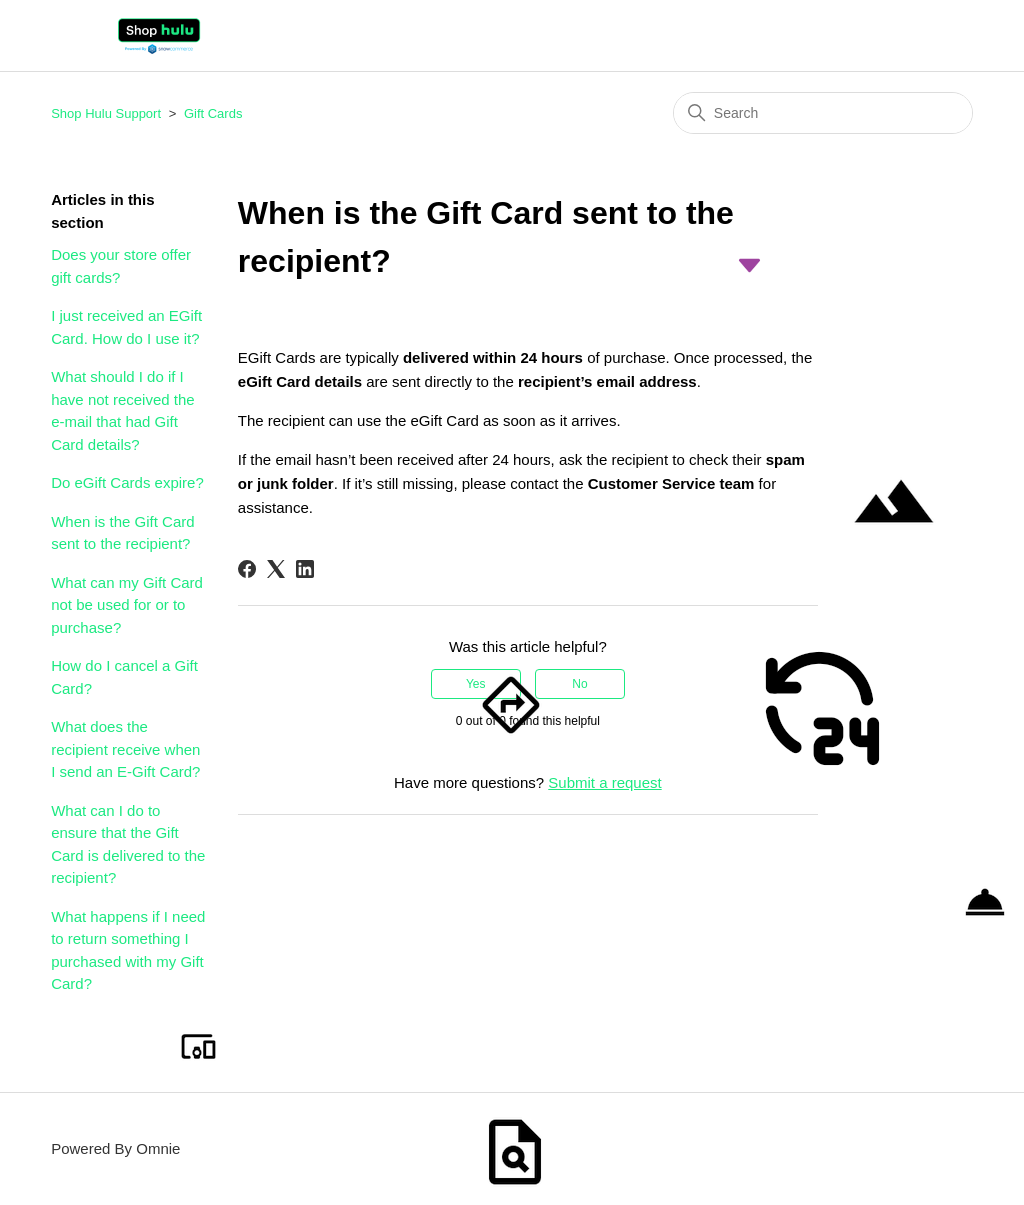 Image resolution: width=1024 pixels, height=1205 pixels. Describe the element at coordinates (515, 1152) in the screenshot. I see `check document for plagiarism` at that location.